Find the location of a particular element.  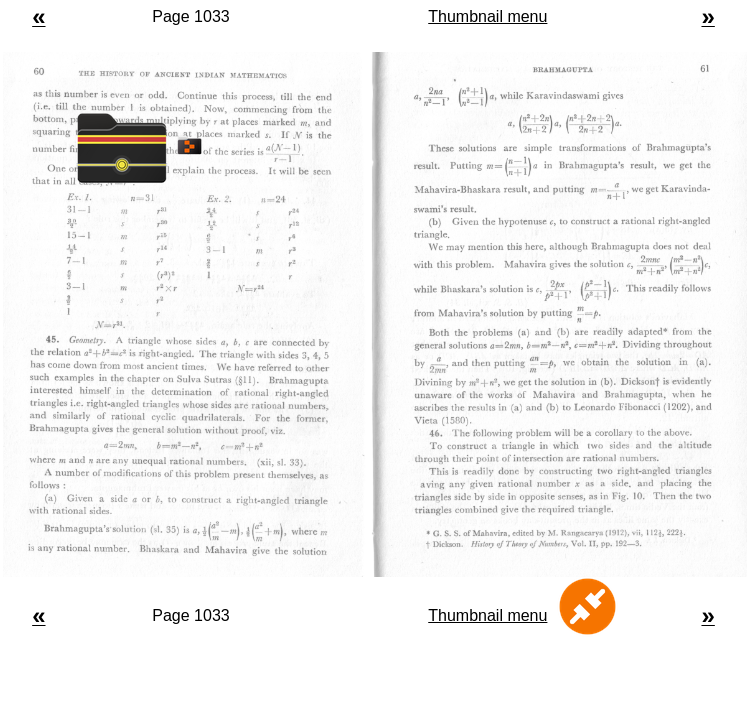

open replit project folder is located at coordinates (189, 145).